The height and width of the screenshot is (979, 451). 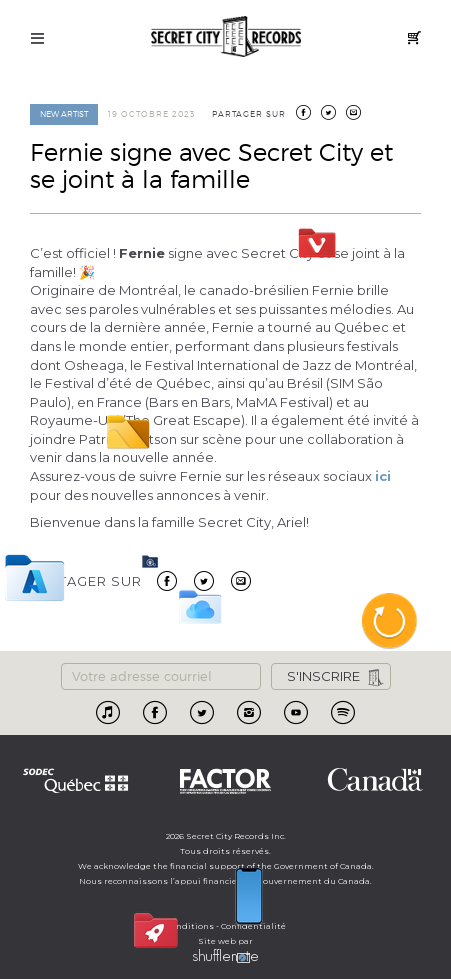 I want to click on open files folder, so click(x=128, y=433).